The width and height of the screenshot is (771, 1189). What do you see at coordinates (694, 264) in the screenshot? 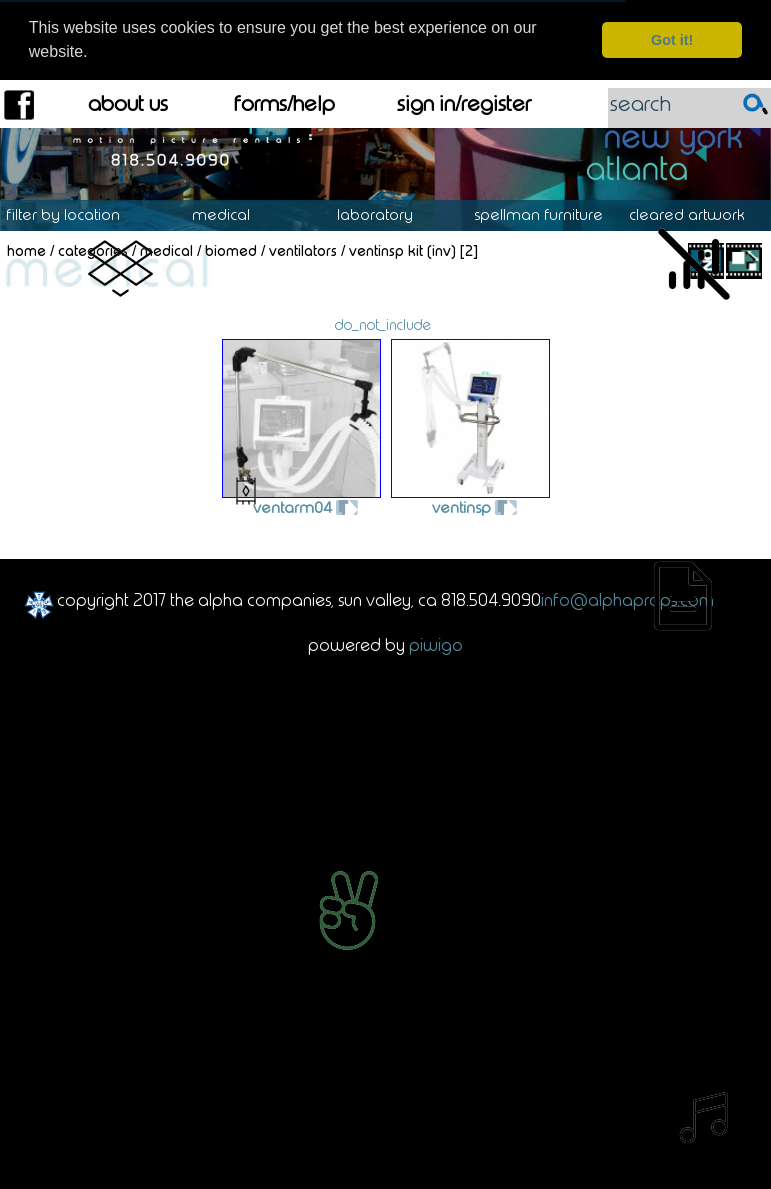
I see `no cellular signal available` at bounding box center [694, 264].